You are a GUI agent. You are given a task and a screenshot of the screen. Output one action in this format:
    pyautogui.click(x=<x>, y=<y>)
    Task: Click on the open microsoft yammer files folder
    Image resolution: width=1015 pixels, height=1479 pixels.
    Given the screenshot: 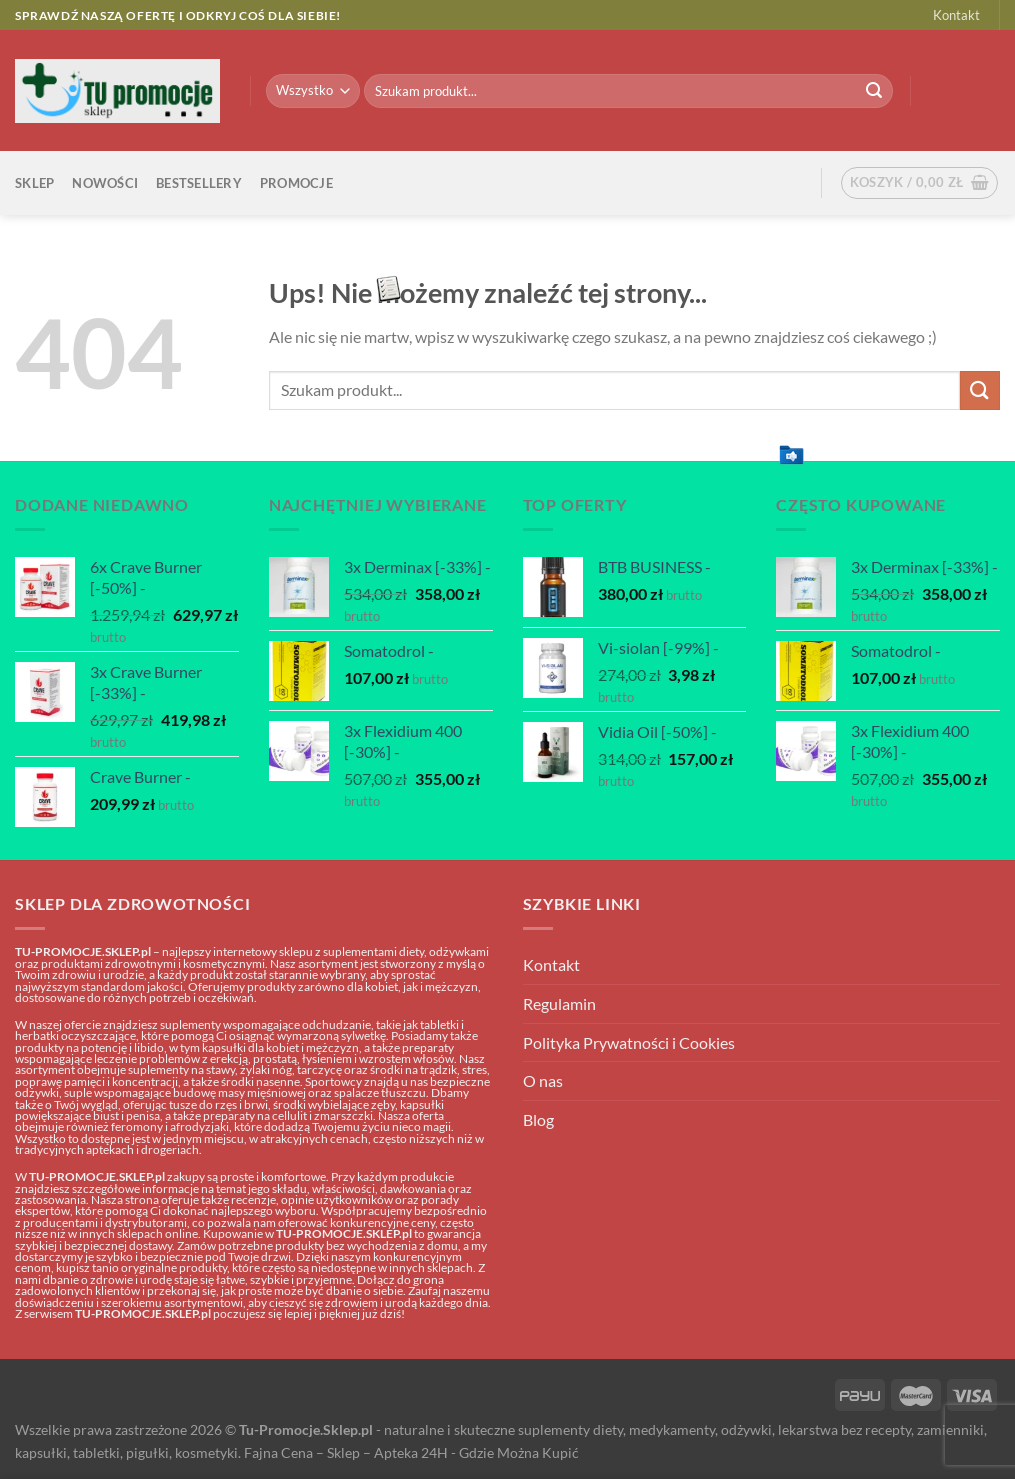 What is the action you would take?
    pyautogui.click(x=791, y=455)
    